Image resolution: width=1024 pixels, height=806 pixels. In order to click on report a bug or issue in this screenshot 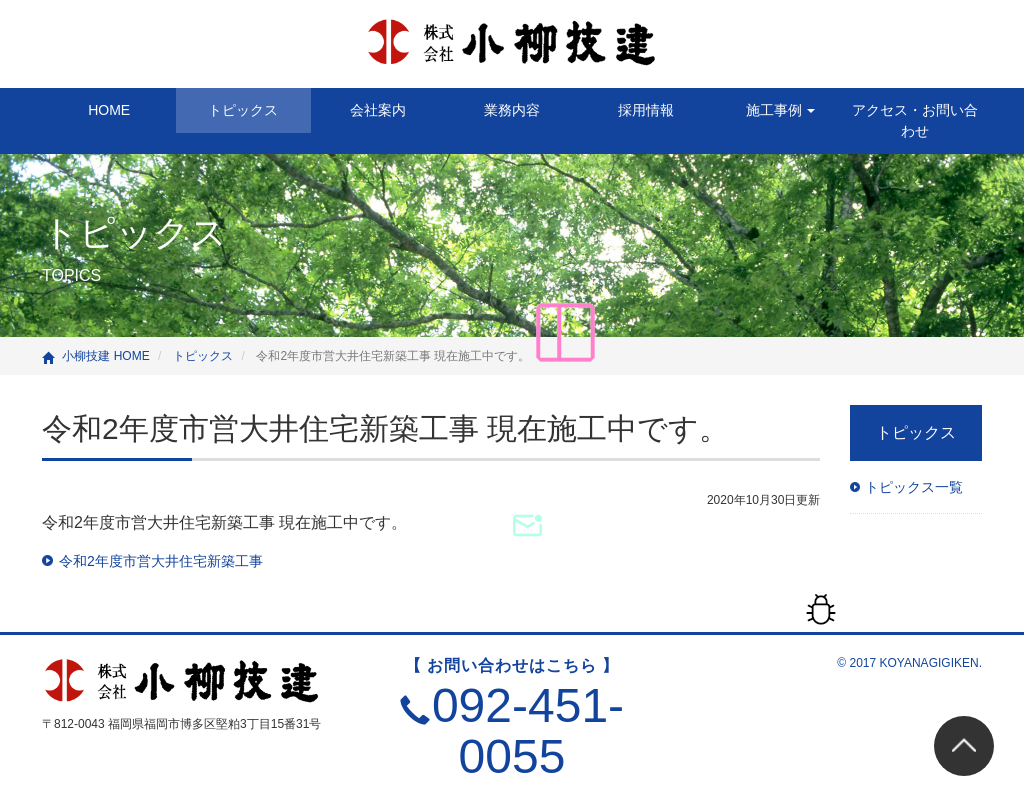, I will do `click(821, 610)`.